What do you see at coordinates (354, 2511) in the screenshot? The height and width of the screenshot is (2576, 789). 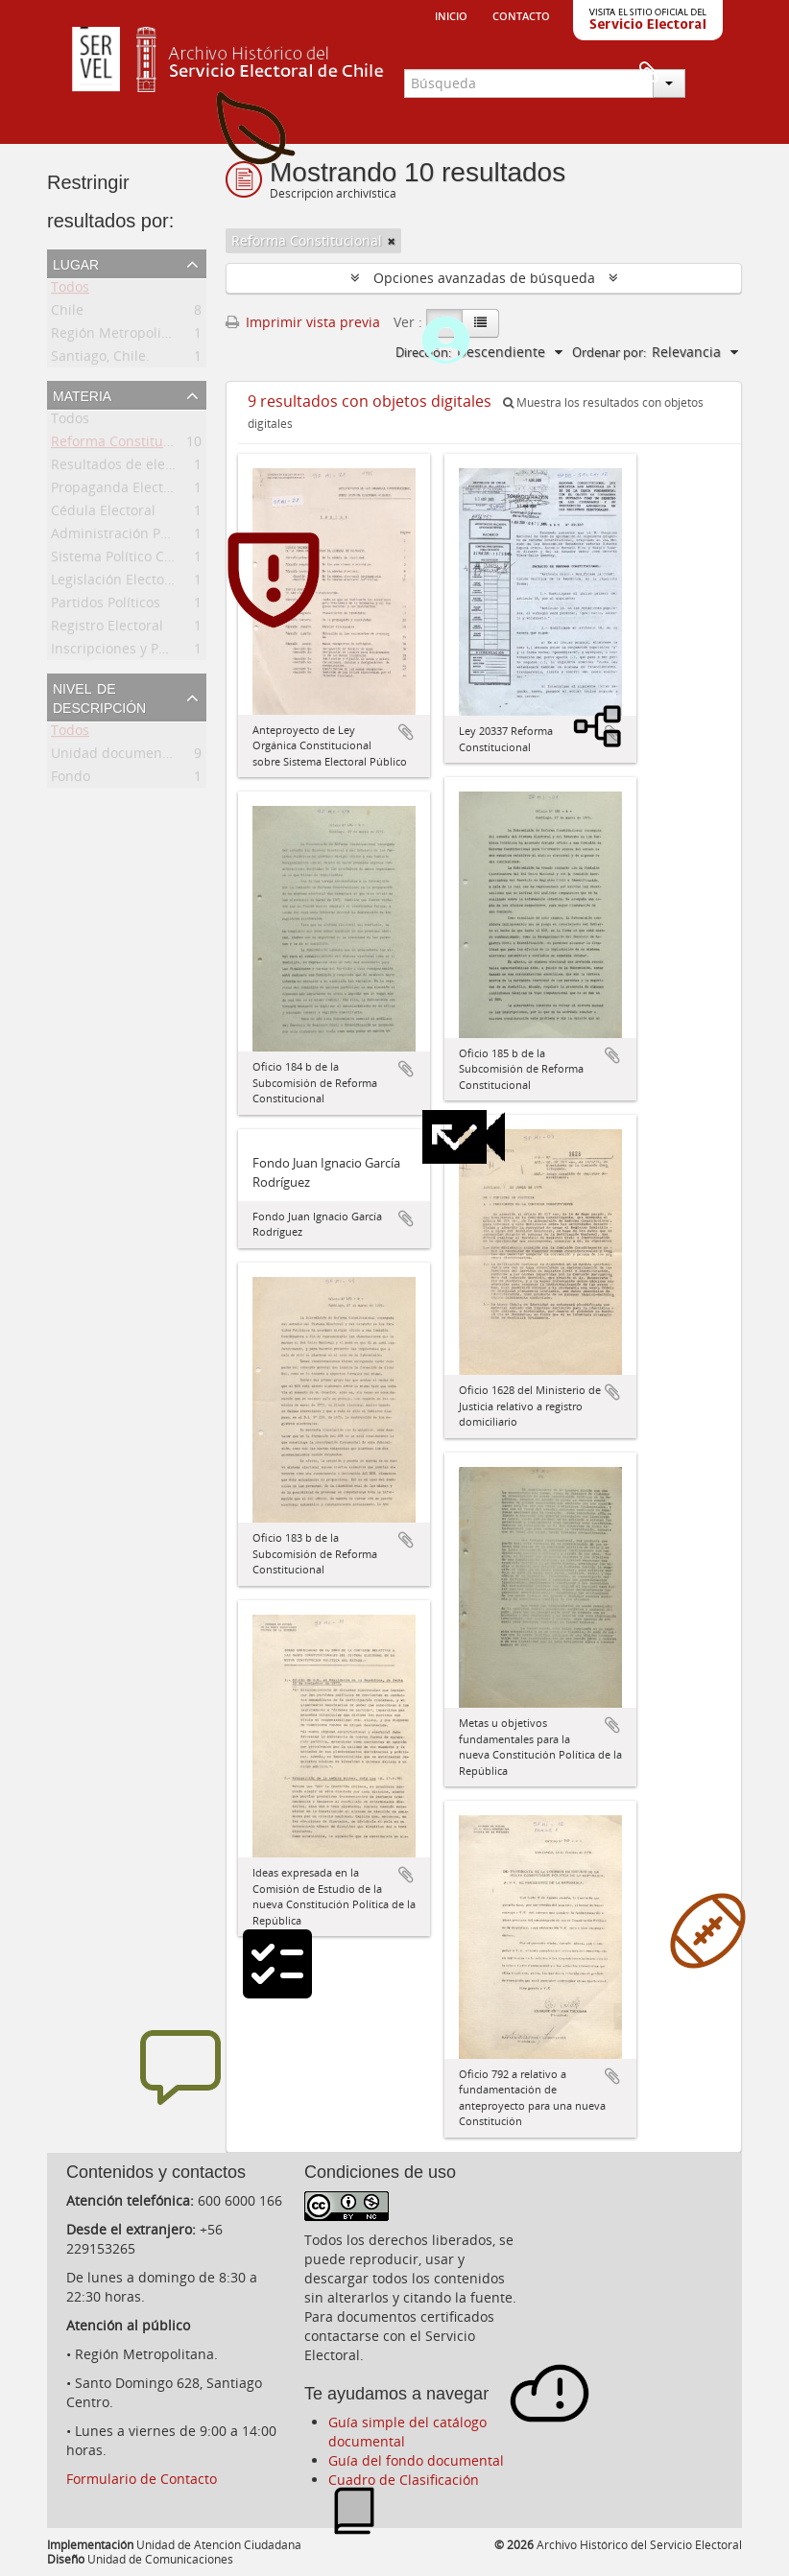 I see `open a book or reading view` at bounding box center [354, 2511].